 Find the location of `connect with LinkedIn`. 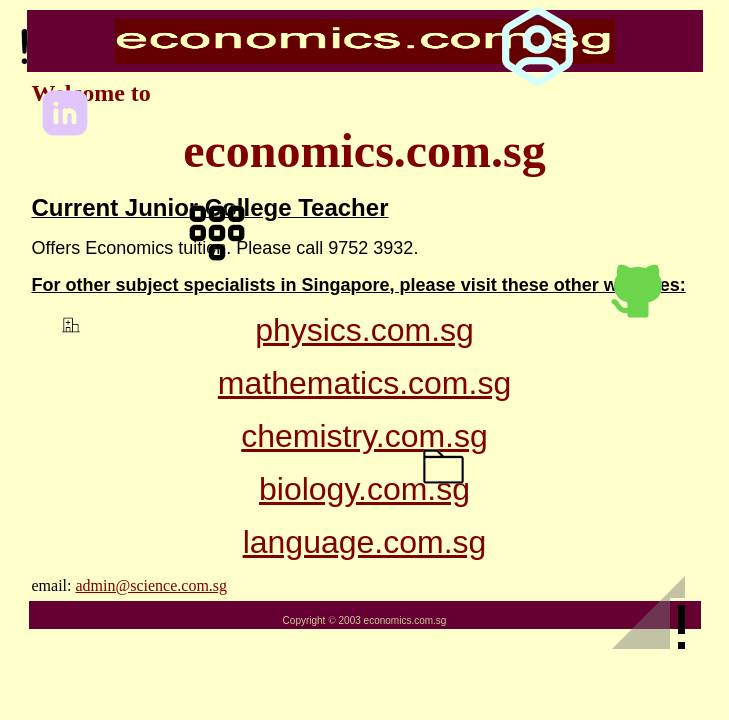

connect with LinkedIn is located at coordinates (65, 113).